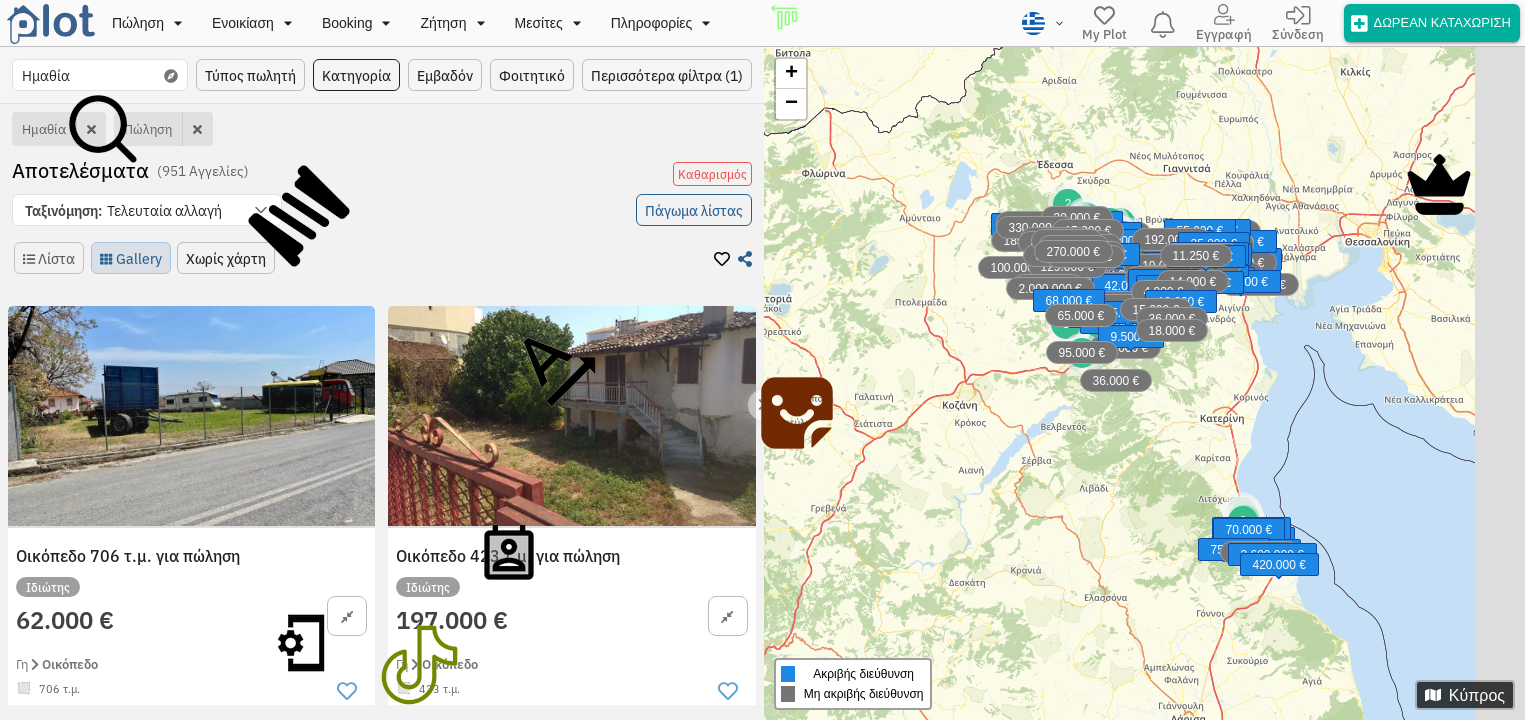 The image size is (1525, 720). I want to click on open the TikTok app, so click(419, 666).